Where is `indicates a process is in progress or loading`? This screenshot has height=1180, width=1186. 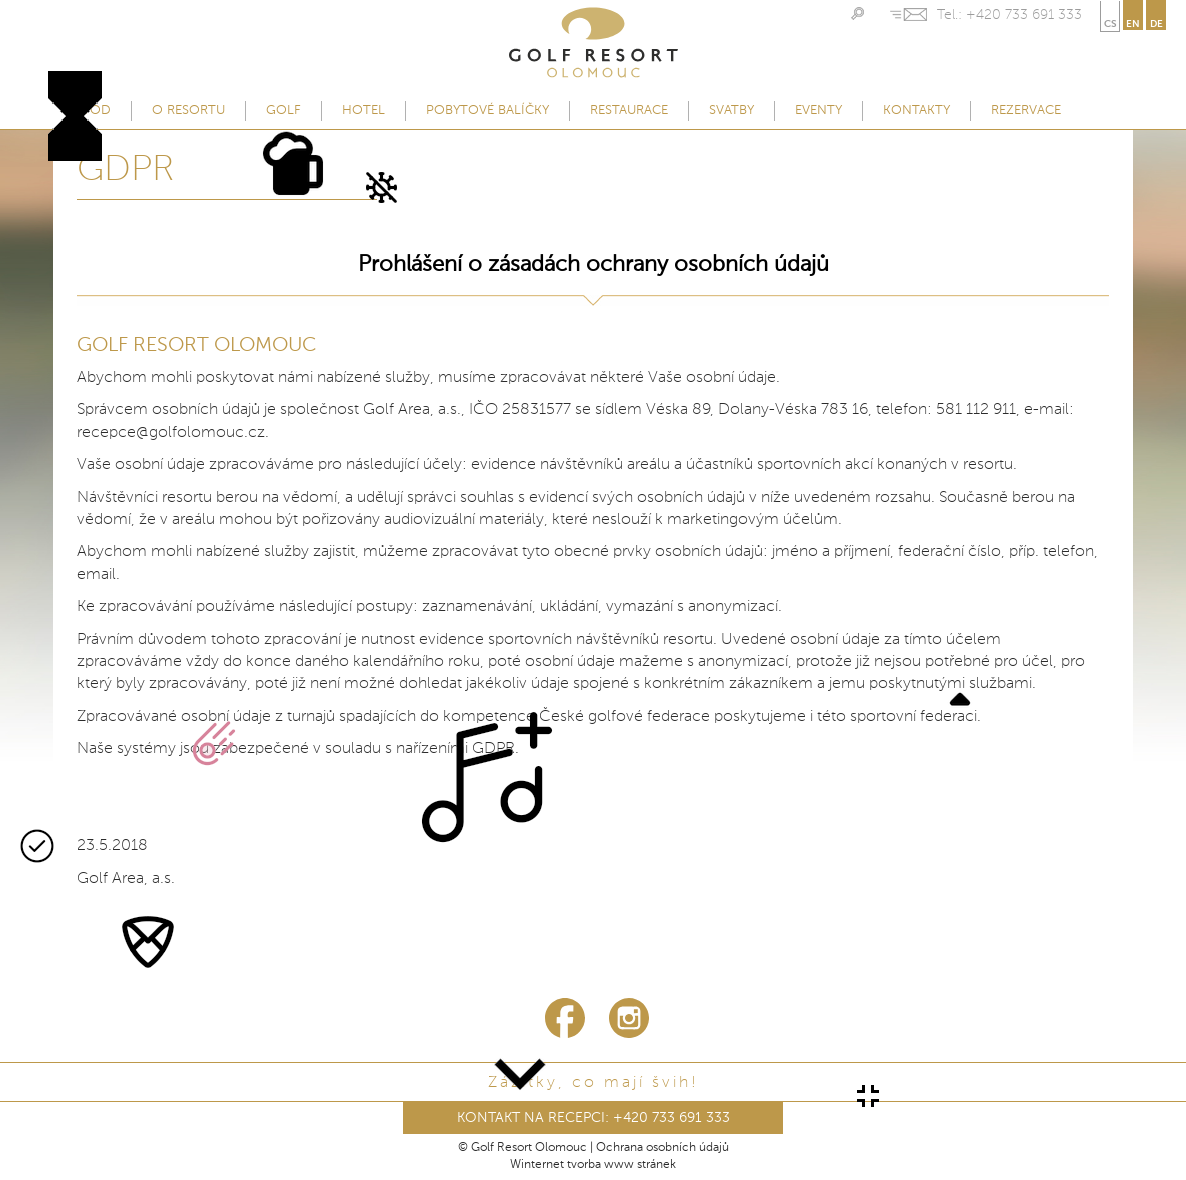
indicates a process is in progress or loading is located at coordinates (75, 116).